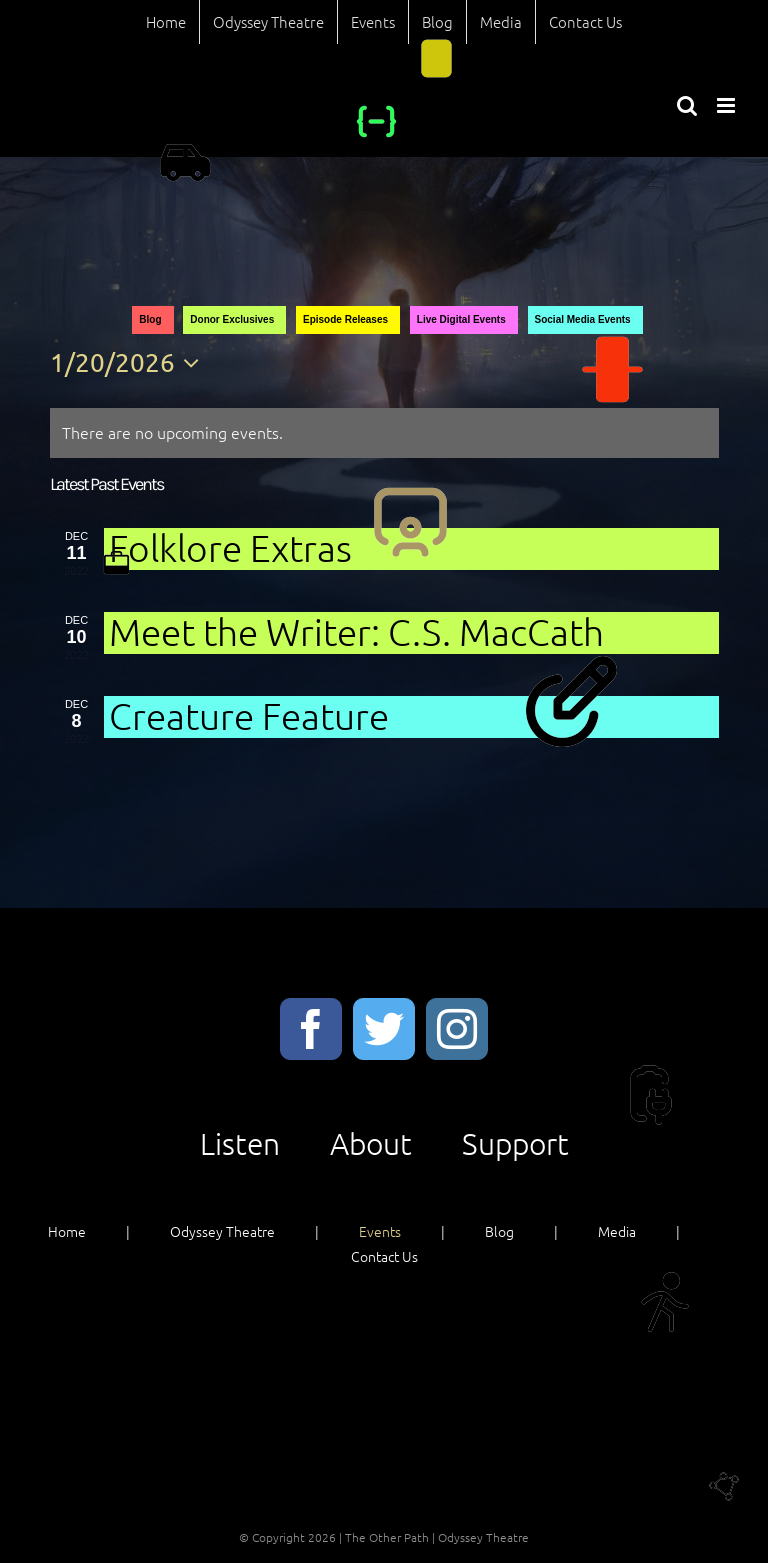 This screenshot has width=768, height=1563. Describe the element at coordinates (410, 520) in the screenshot. I see `view user's screen or monitor activity` at that location.